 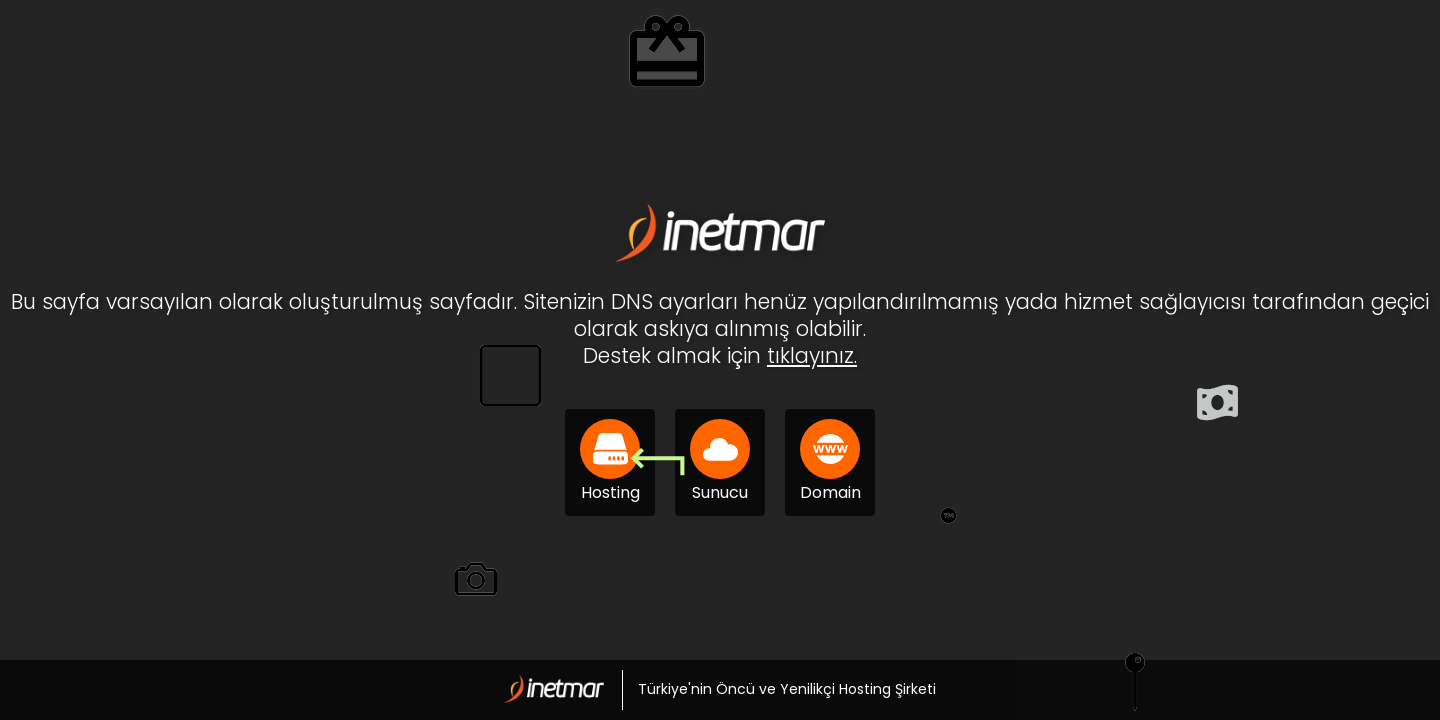 What do you see at coordinates (1135, 682) in the screenshot?
I see `pin an item to keep it visible` at bounding box center [1135, 682].